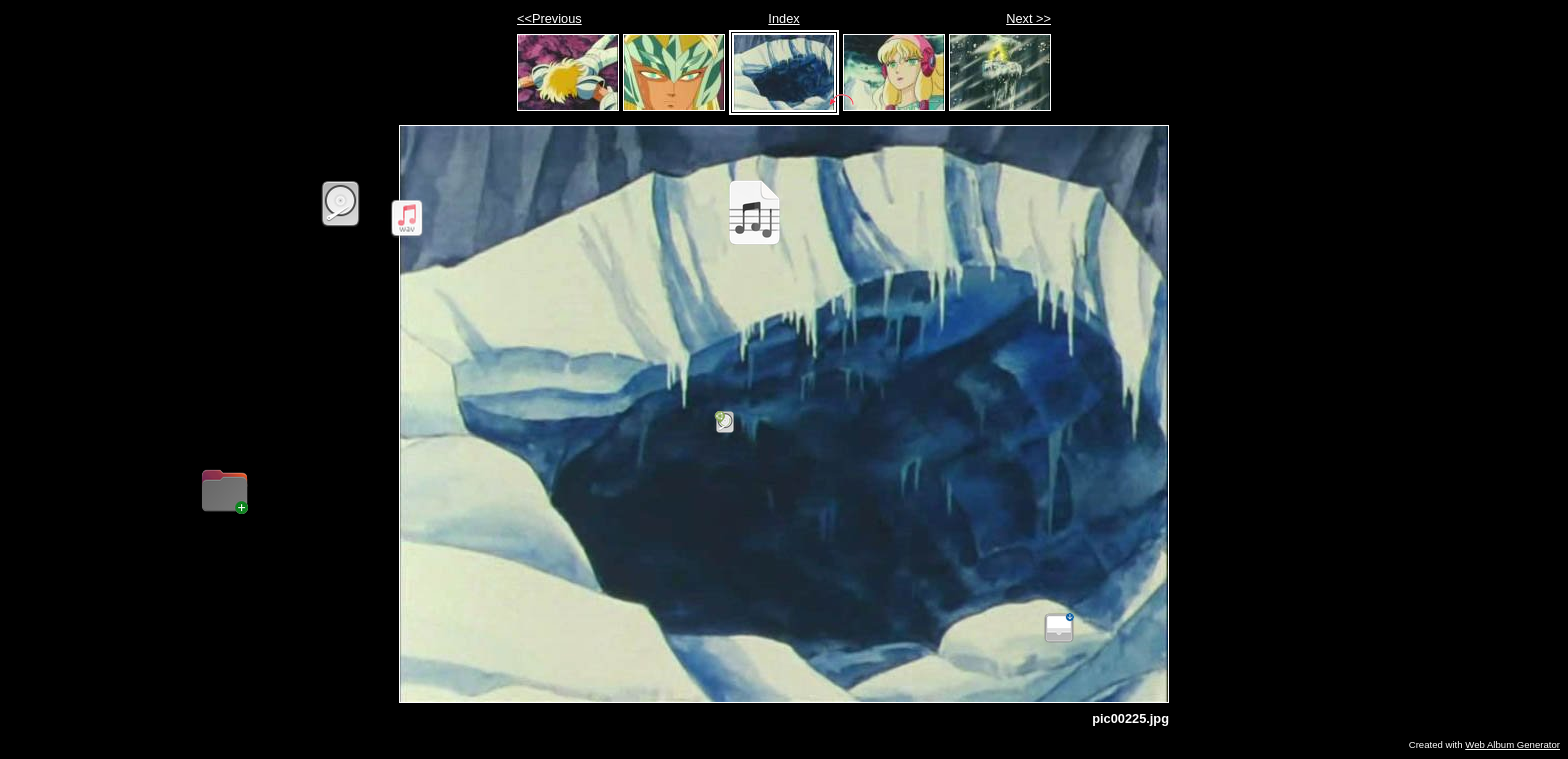 Image resolution: width=1568 pixels, height=759 pixels. I want to click on undo the last action, so click(841, 99).